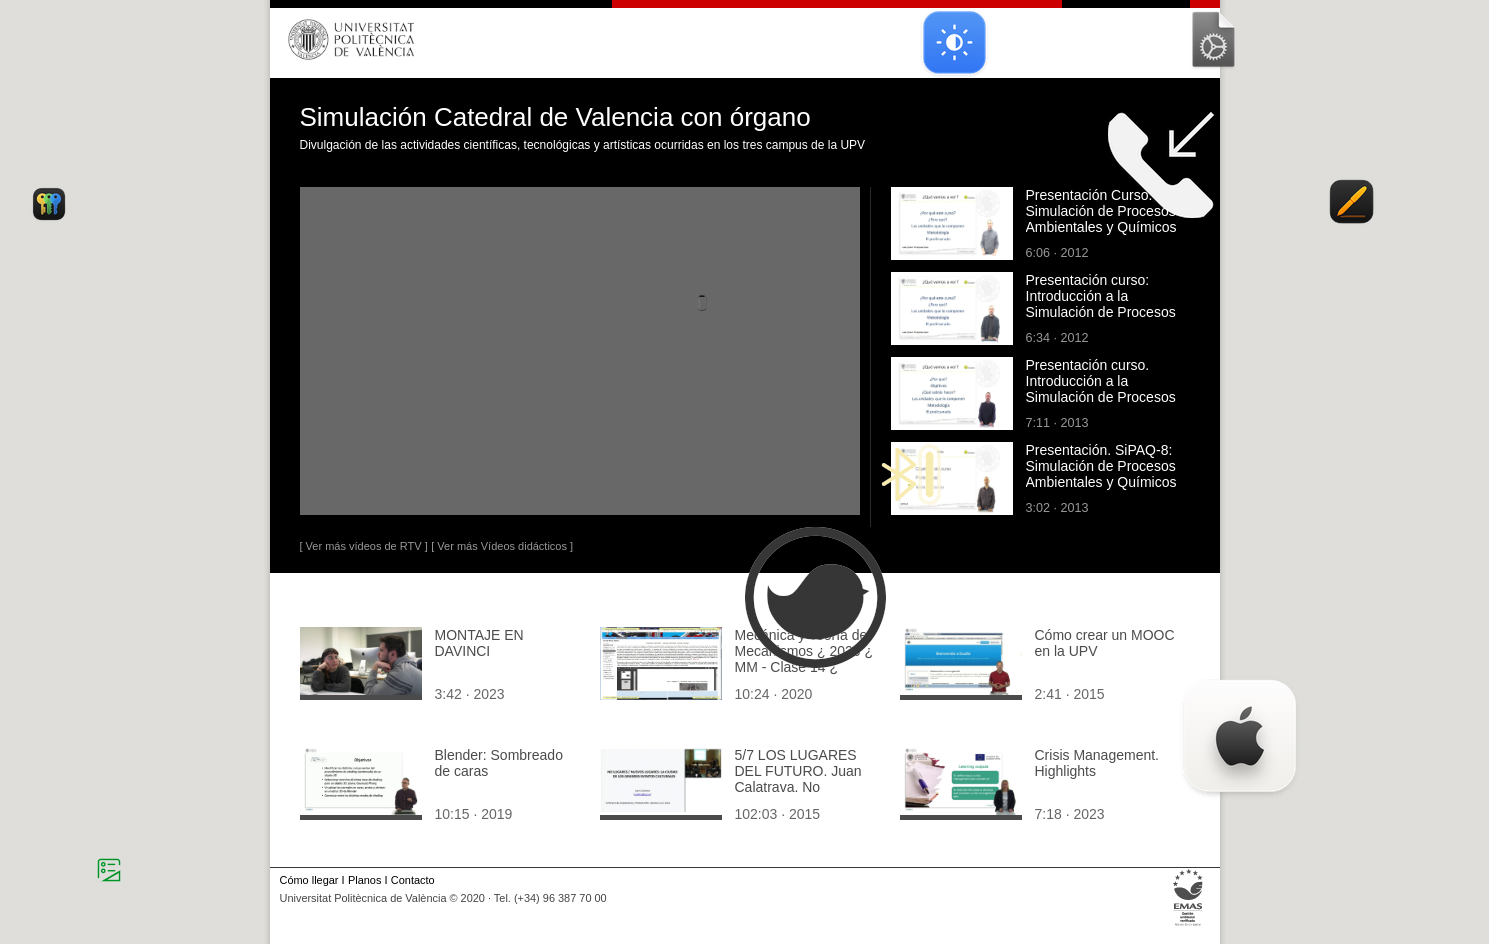 The height and width of the screenshot is (944, 1489). Describe the element at coordinates (1213, 40) in the screenshot. I see `a desktop application or executable file` at that location.